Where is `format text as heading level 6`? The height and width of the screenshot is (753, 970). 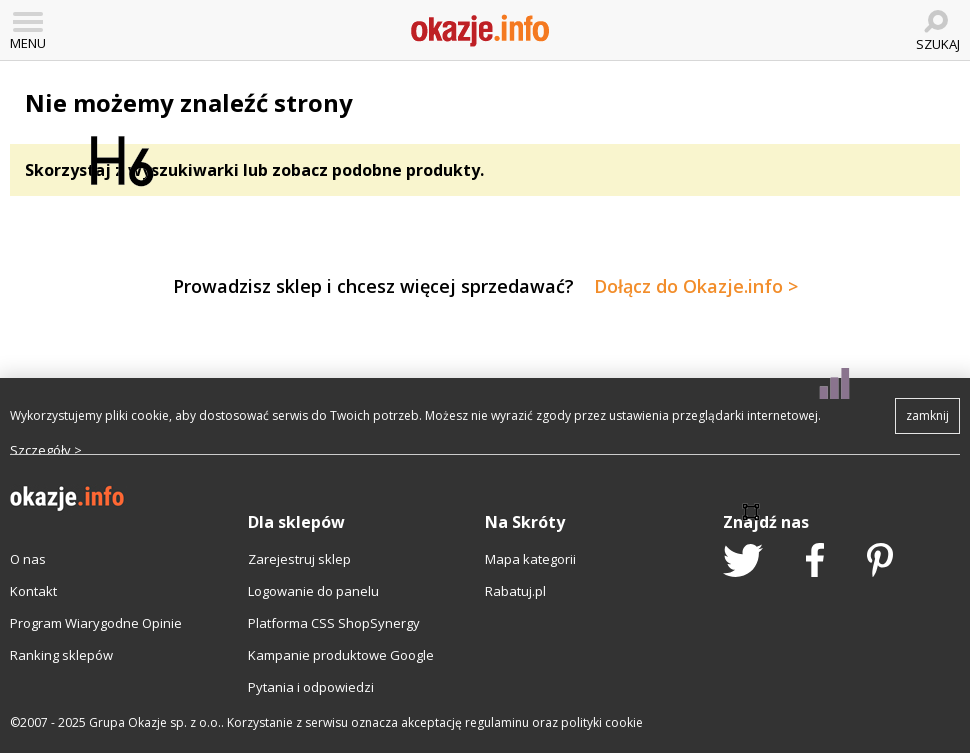 format text as heading level 6 is located at coordinates (121, 160).